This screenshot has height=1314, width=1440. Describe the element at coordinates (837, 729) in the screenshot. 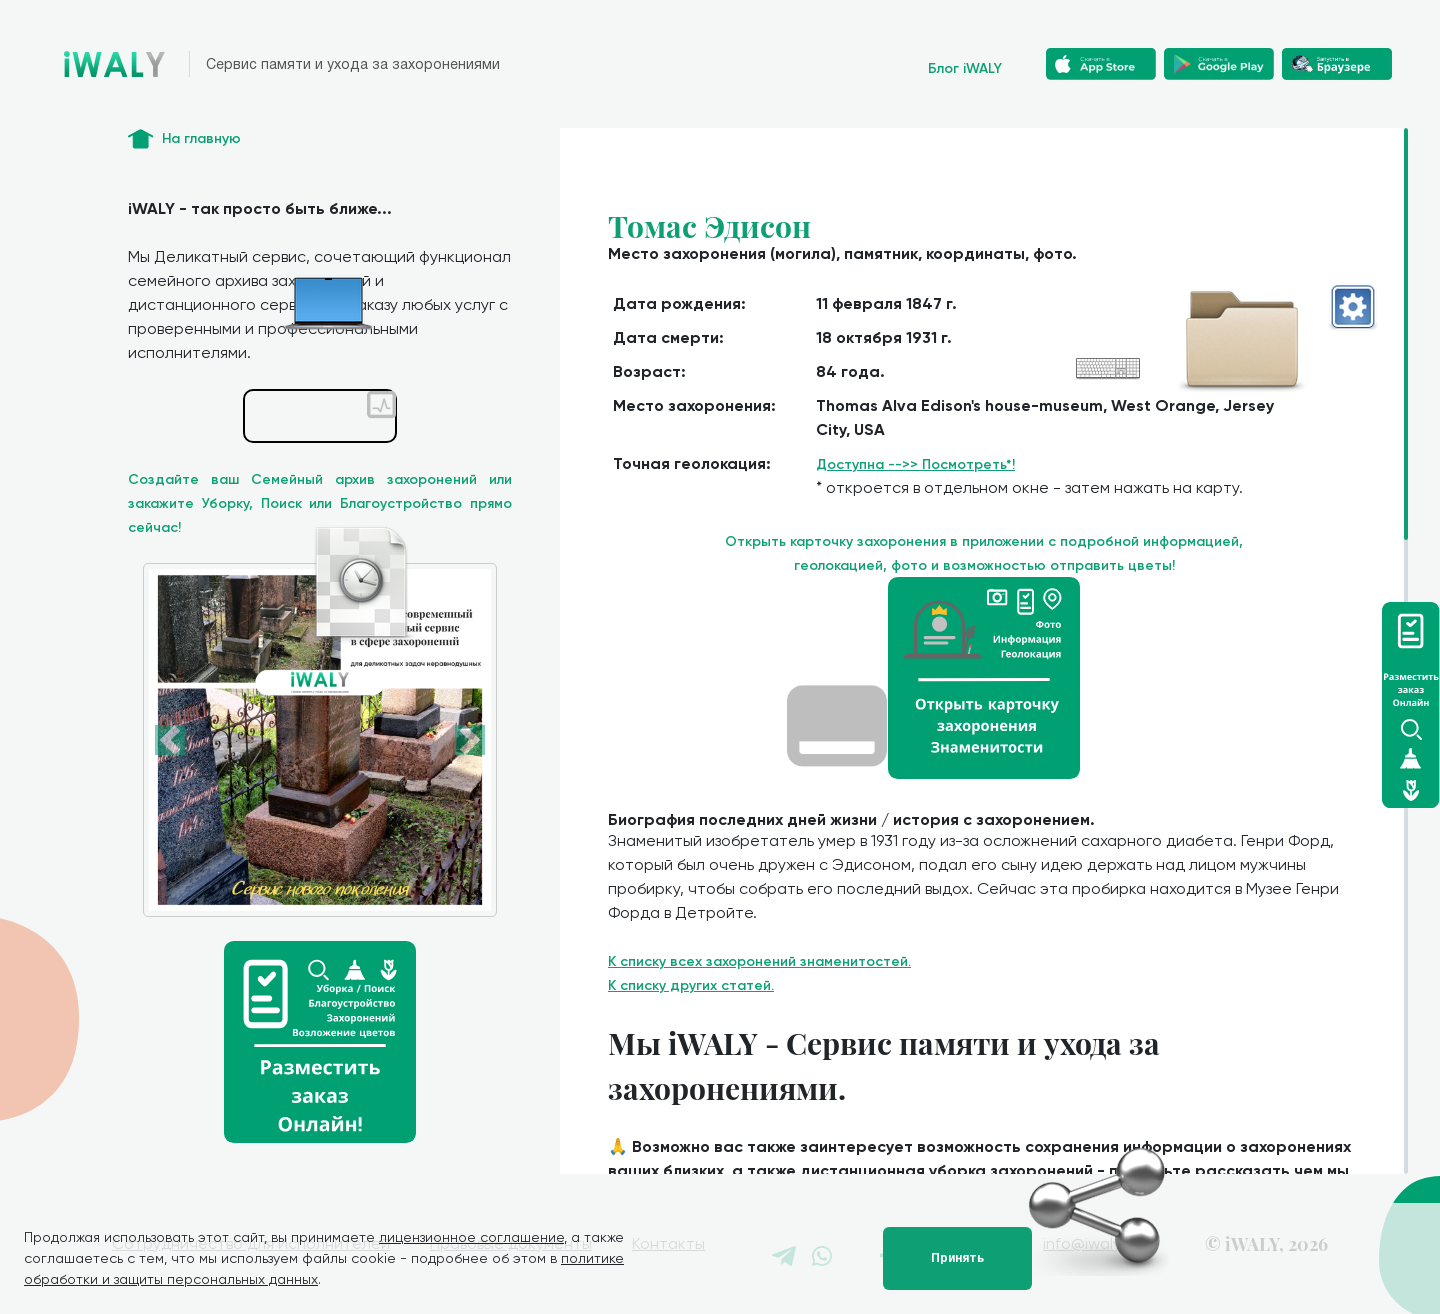

I see `access removable storage device` at that location.